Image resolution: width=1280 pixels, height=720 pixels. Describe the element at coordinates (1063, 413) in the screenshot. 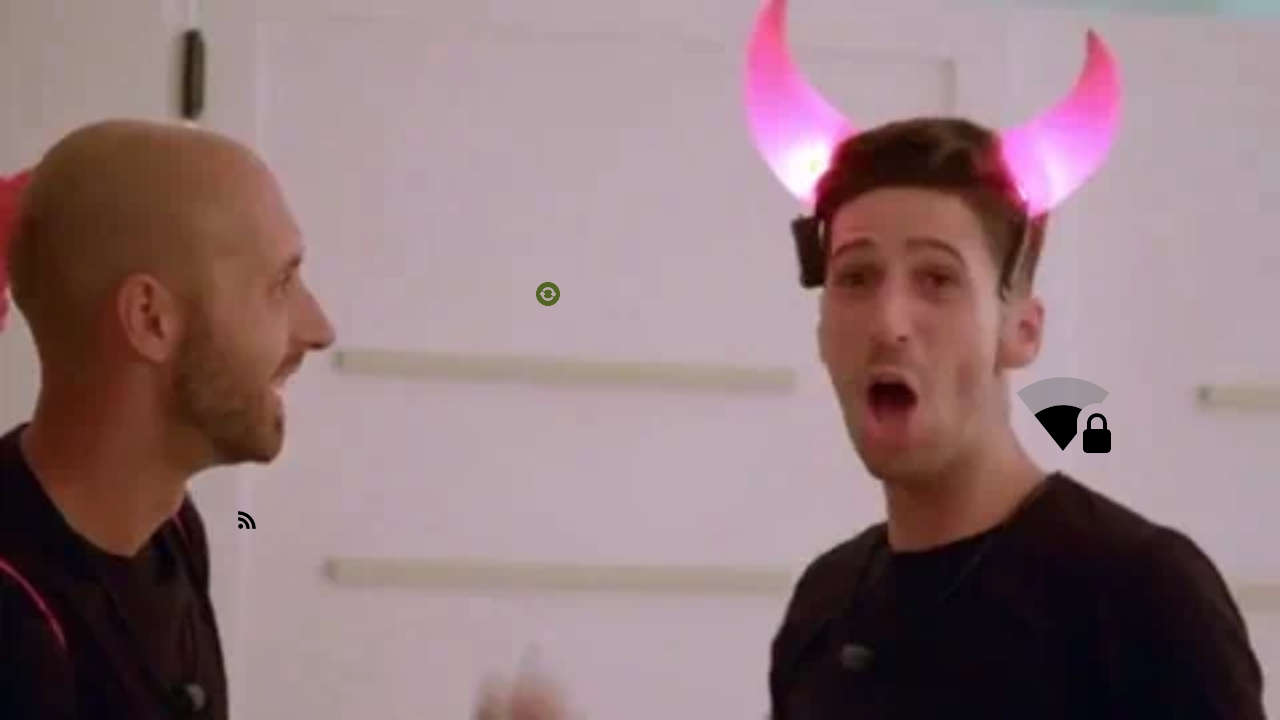

I see `connected to a secured wifi network with weak signal` at that location.